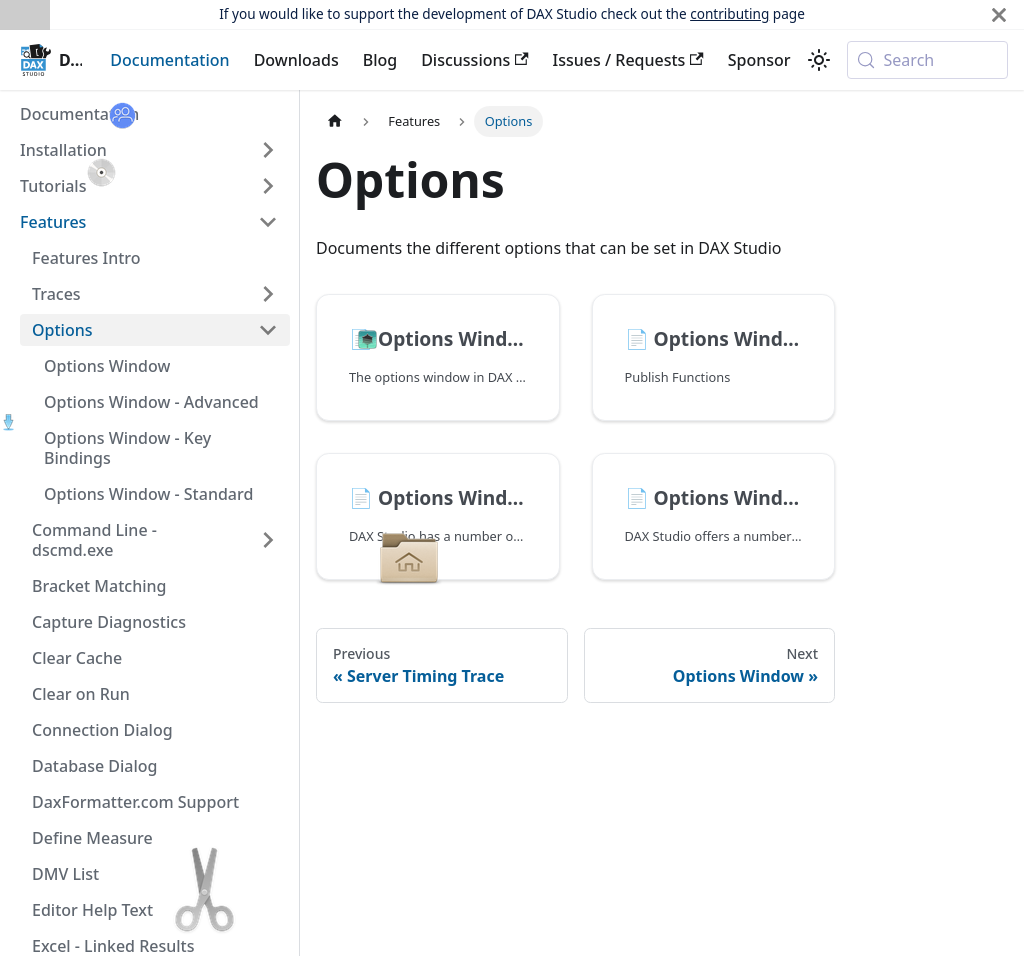 The height and width of the screenshot is (956, 1024). Describe the element at coordinates (8, 422) in the screenshot. I see `save file with a new name or location` at that location.